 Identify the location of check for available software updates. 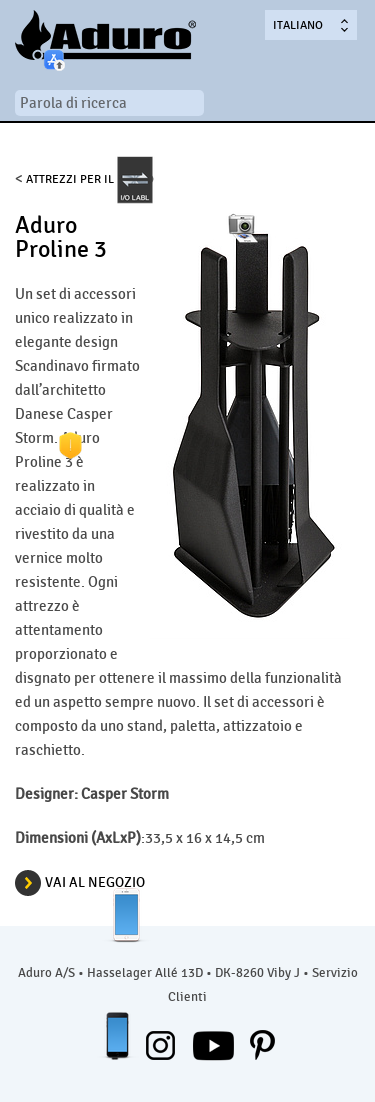
(54, 60).